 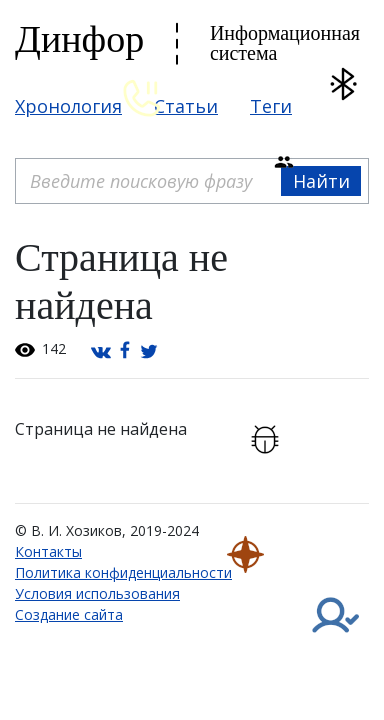 I want to click on indicates an active bluetooth connection, so click(x=343, y=84).